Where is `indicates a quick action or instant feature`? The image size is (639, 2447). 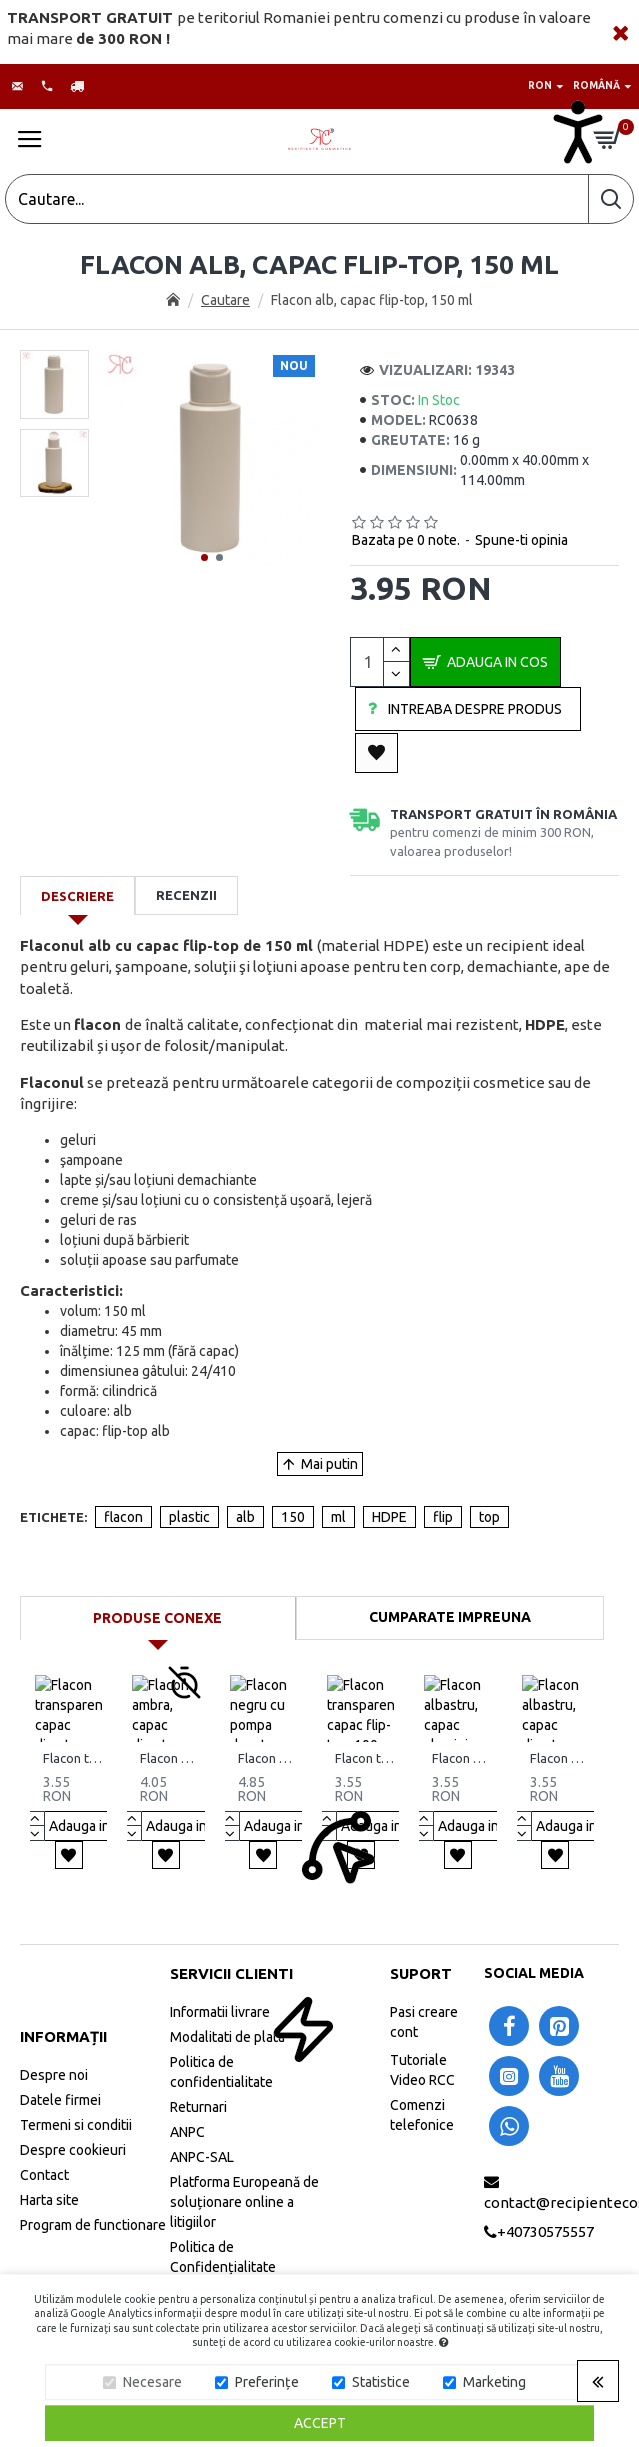
indicates a quick action or instant feature is located at coordinates (303, 2029).